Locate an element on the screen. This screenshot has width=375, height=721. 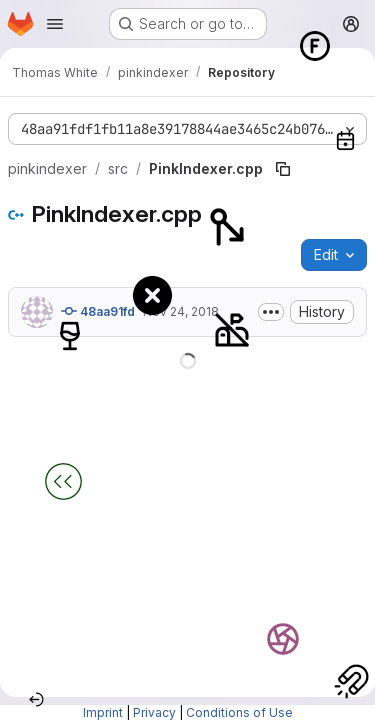
exit or leave current screen is located at coordinates (36, 699).